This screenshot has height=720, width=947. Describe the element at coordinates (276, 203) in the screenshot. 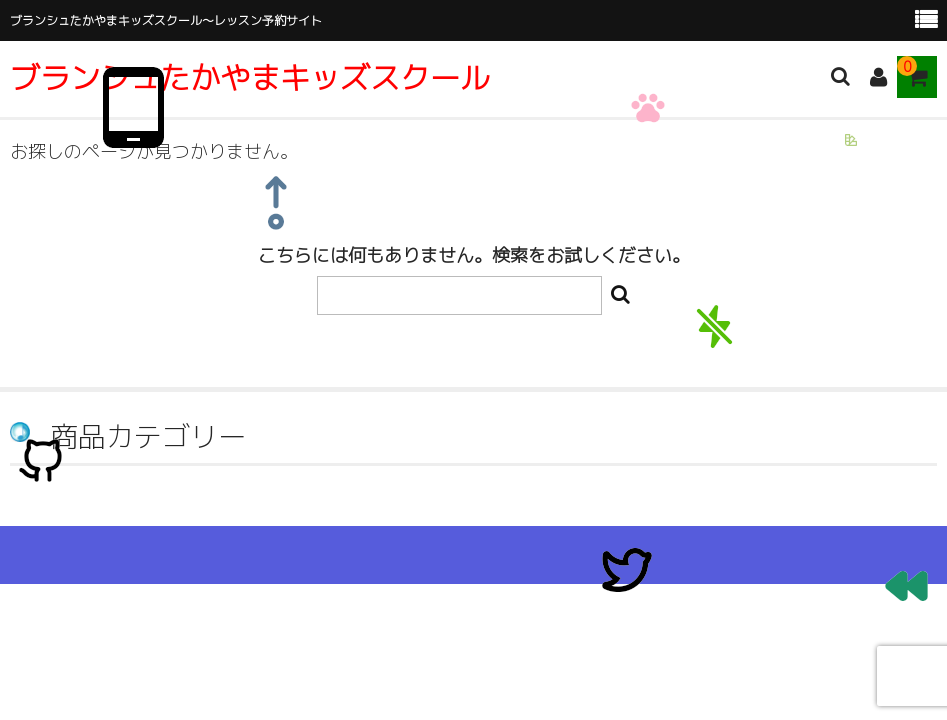

I see `move item up in a list or sequence` at that location.